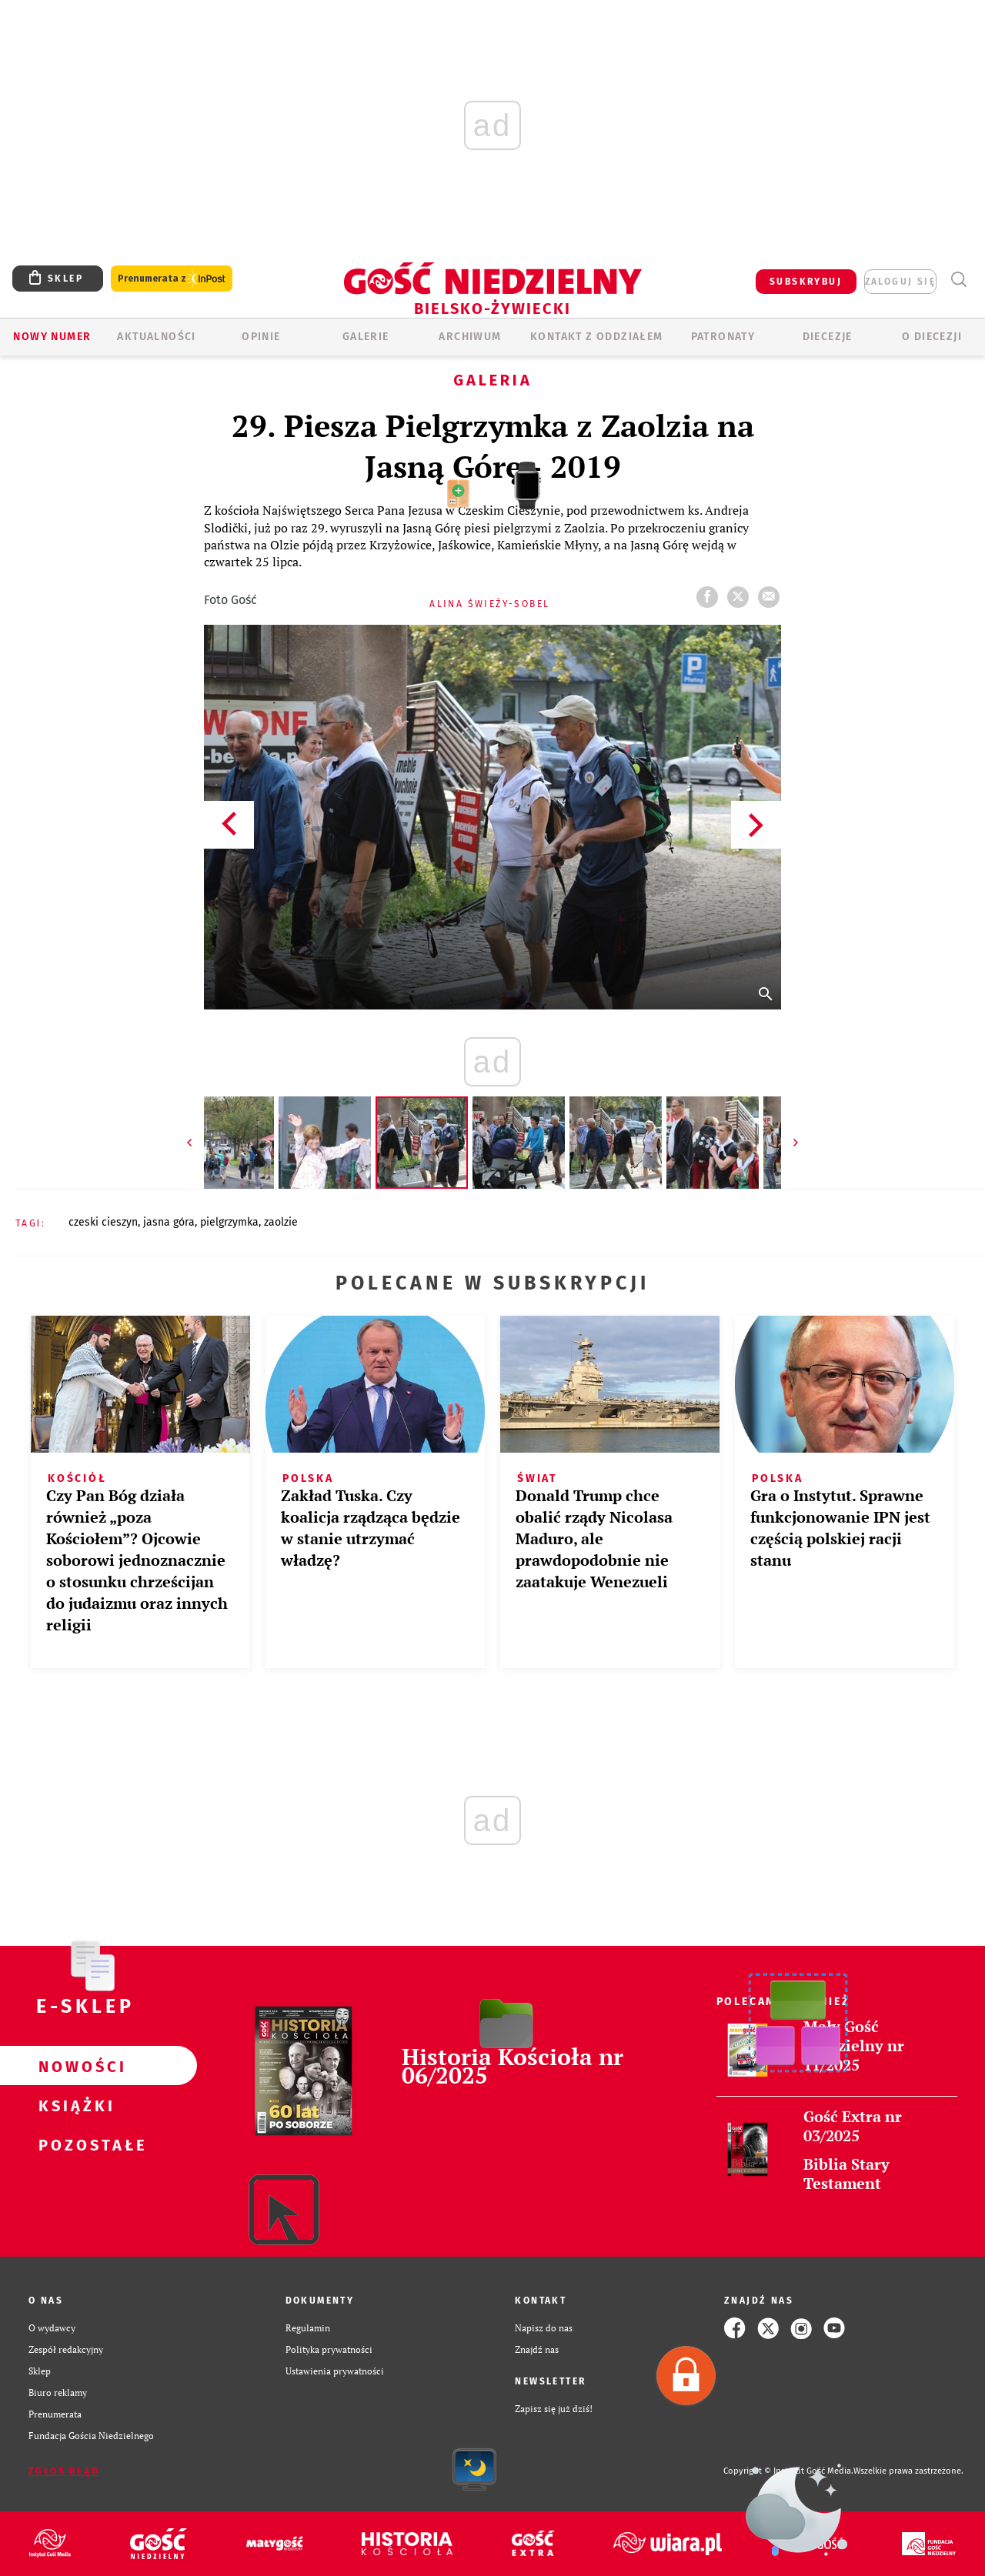 Image resolution: width=985 pixels, height=2576 pixels. What do you see at coordinates (284, 2210) in the screenshot?
I see `open fusion app or automation tool` at bounding box center [284, 2210].